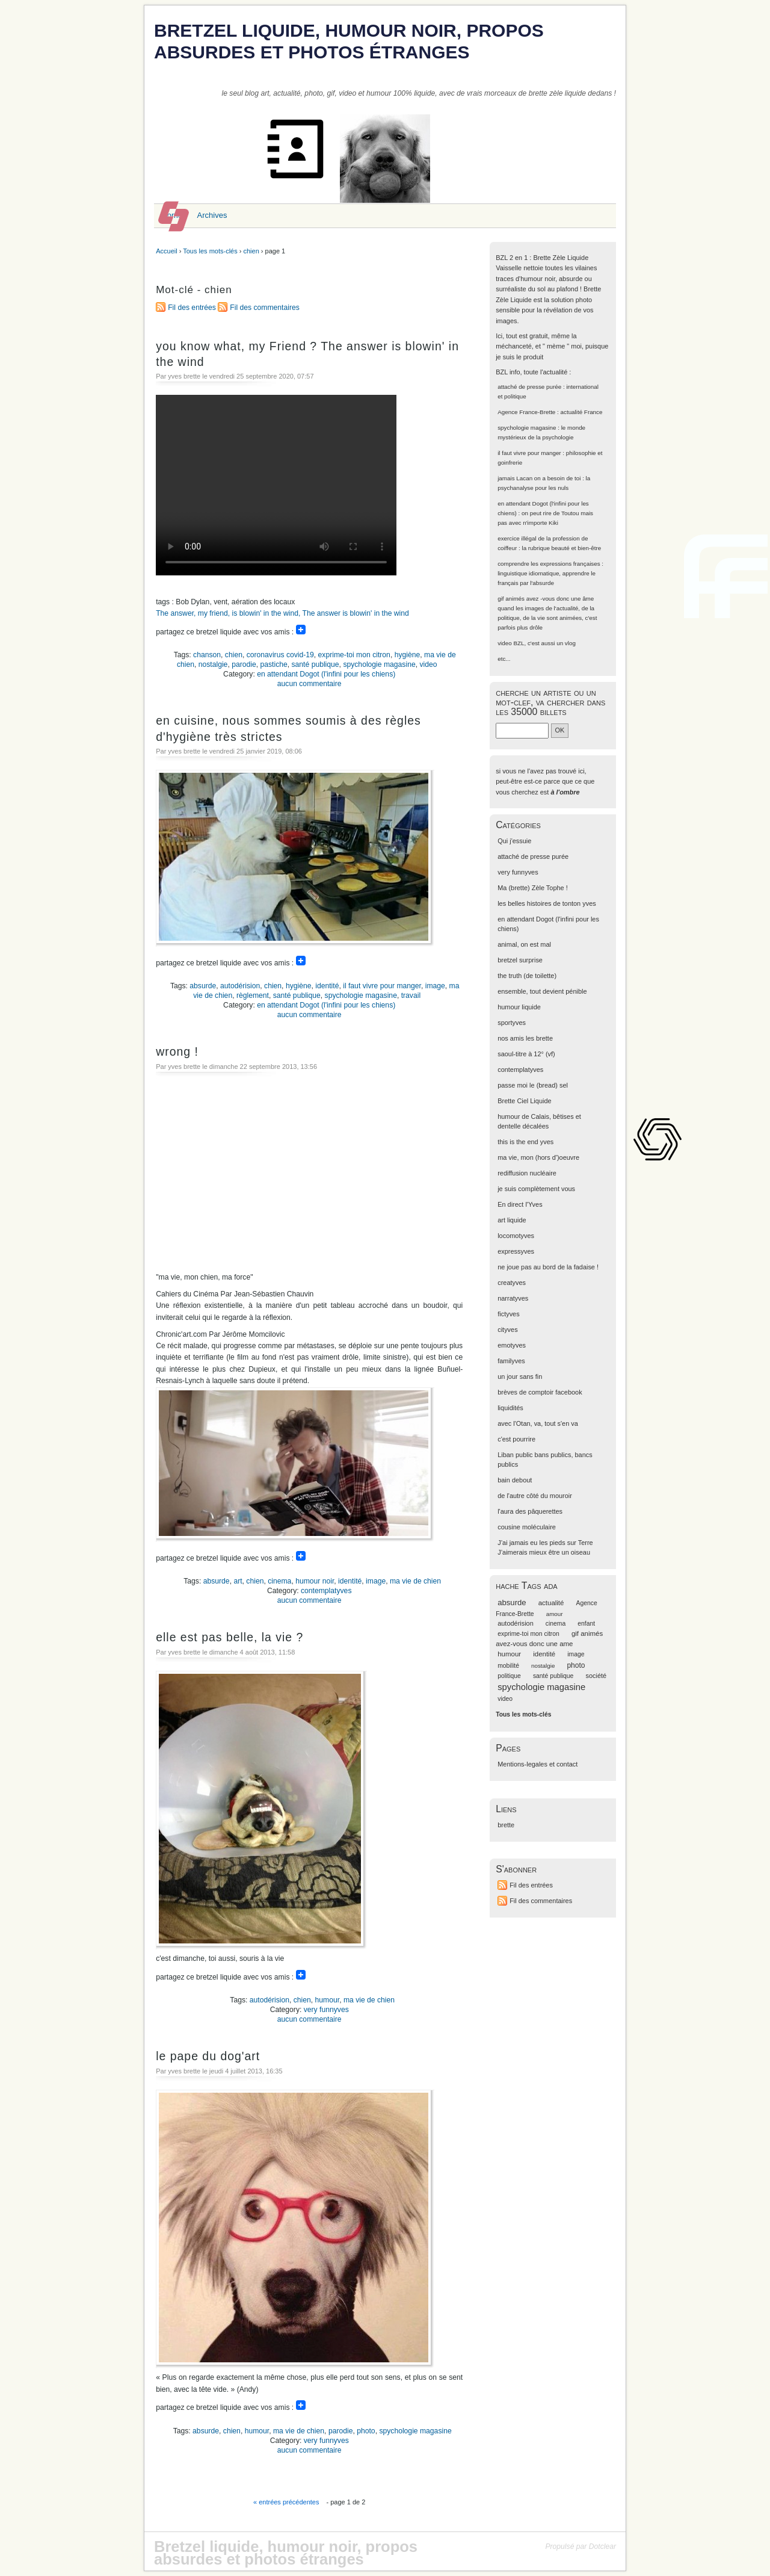 The image size is (770, 2576). Describe the element at coordinates (297, 149) in the screenshot. I see `open your contacts book` at that location.